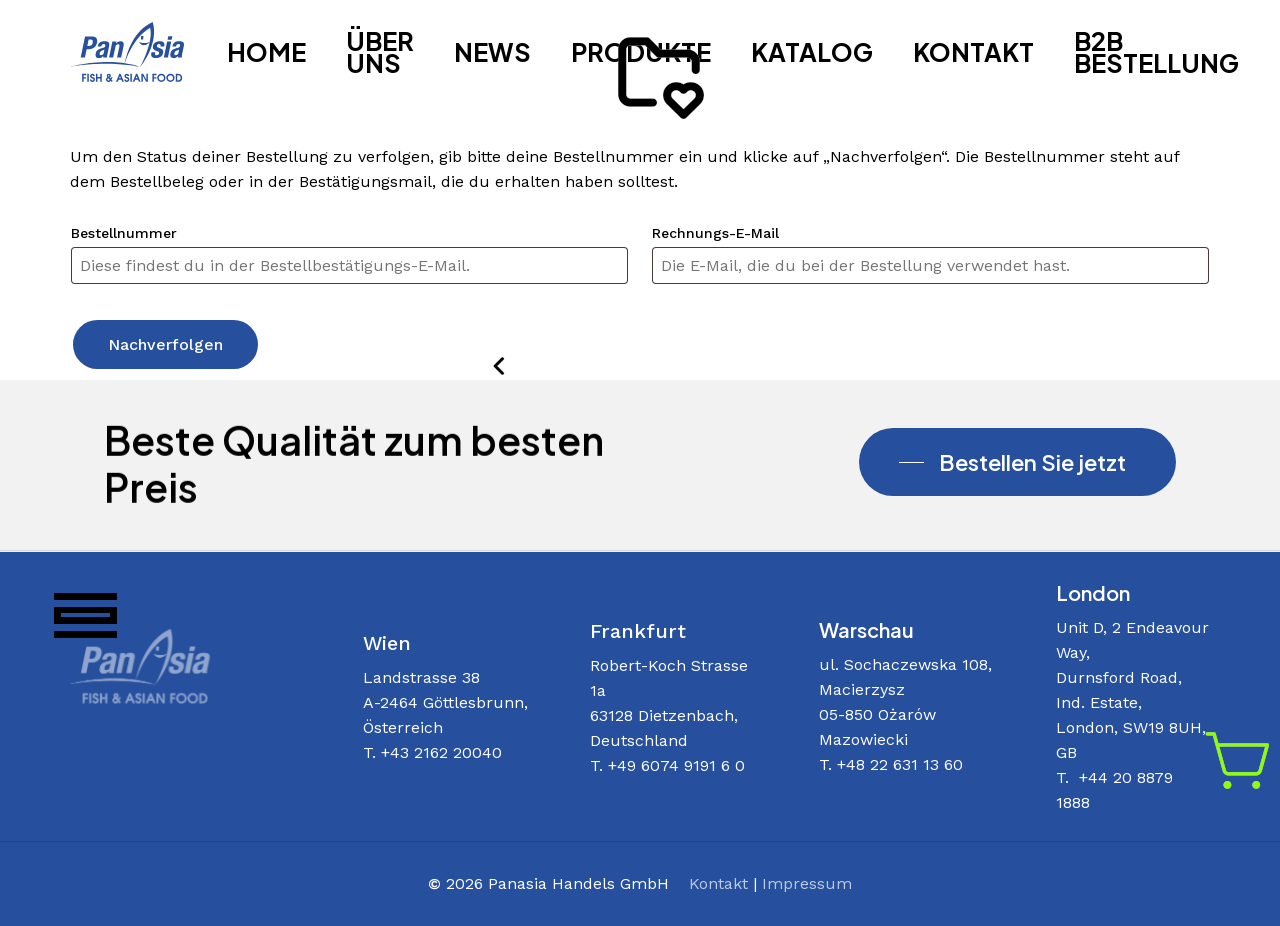 This screenshot has height=926, width=1280. Describe the element at coordinates (1238, 760) in the screenshot. I see `view your shopping cart` at that location.